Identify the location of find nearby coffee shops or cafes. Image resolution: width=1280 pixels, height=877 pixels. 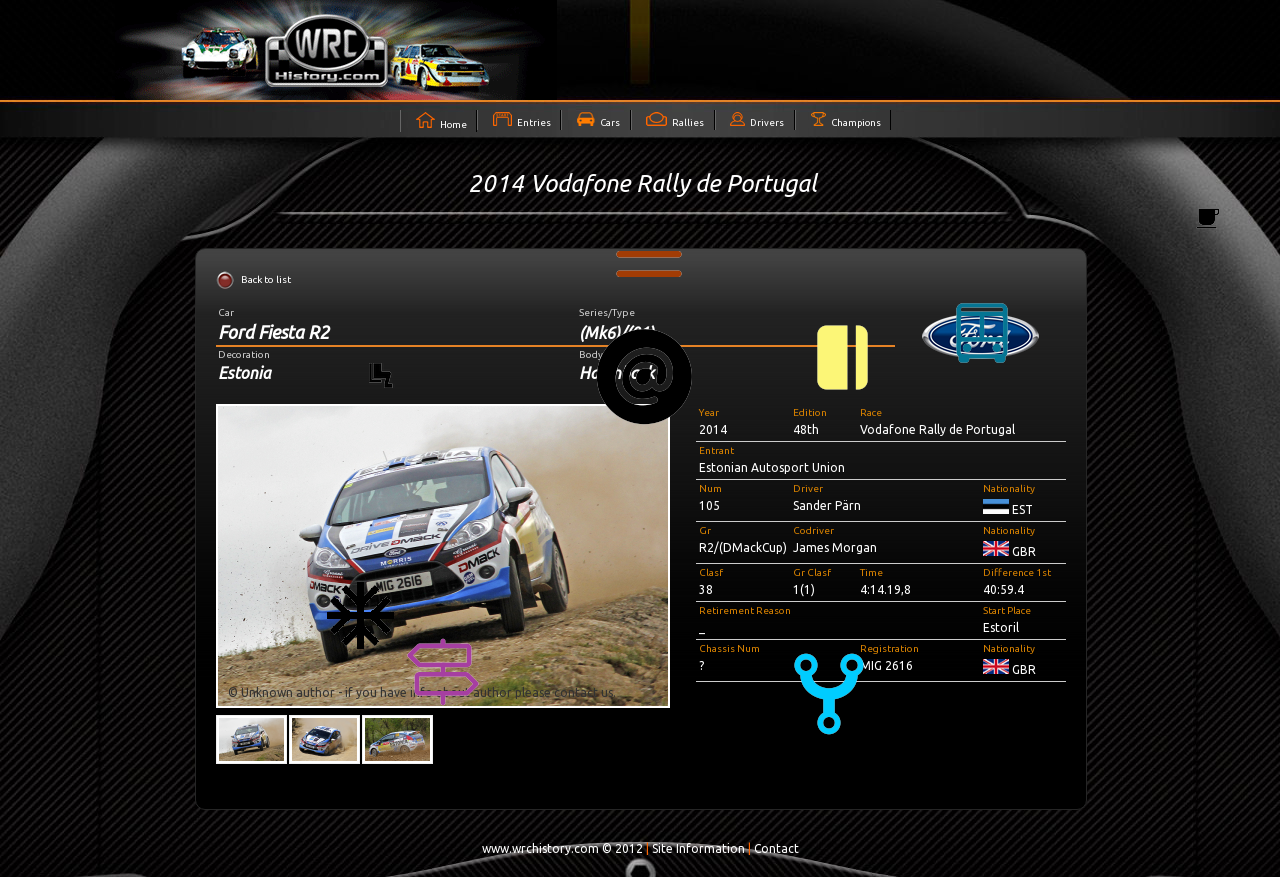
(1208, 219).